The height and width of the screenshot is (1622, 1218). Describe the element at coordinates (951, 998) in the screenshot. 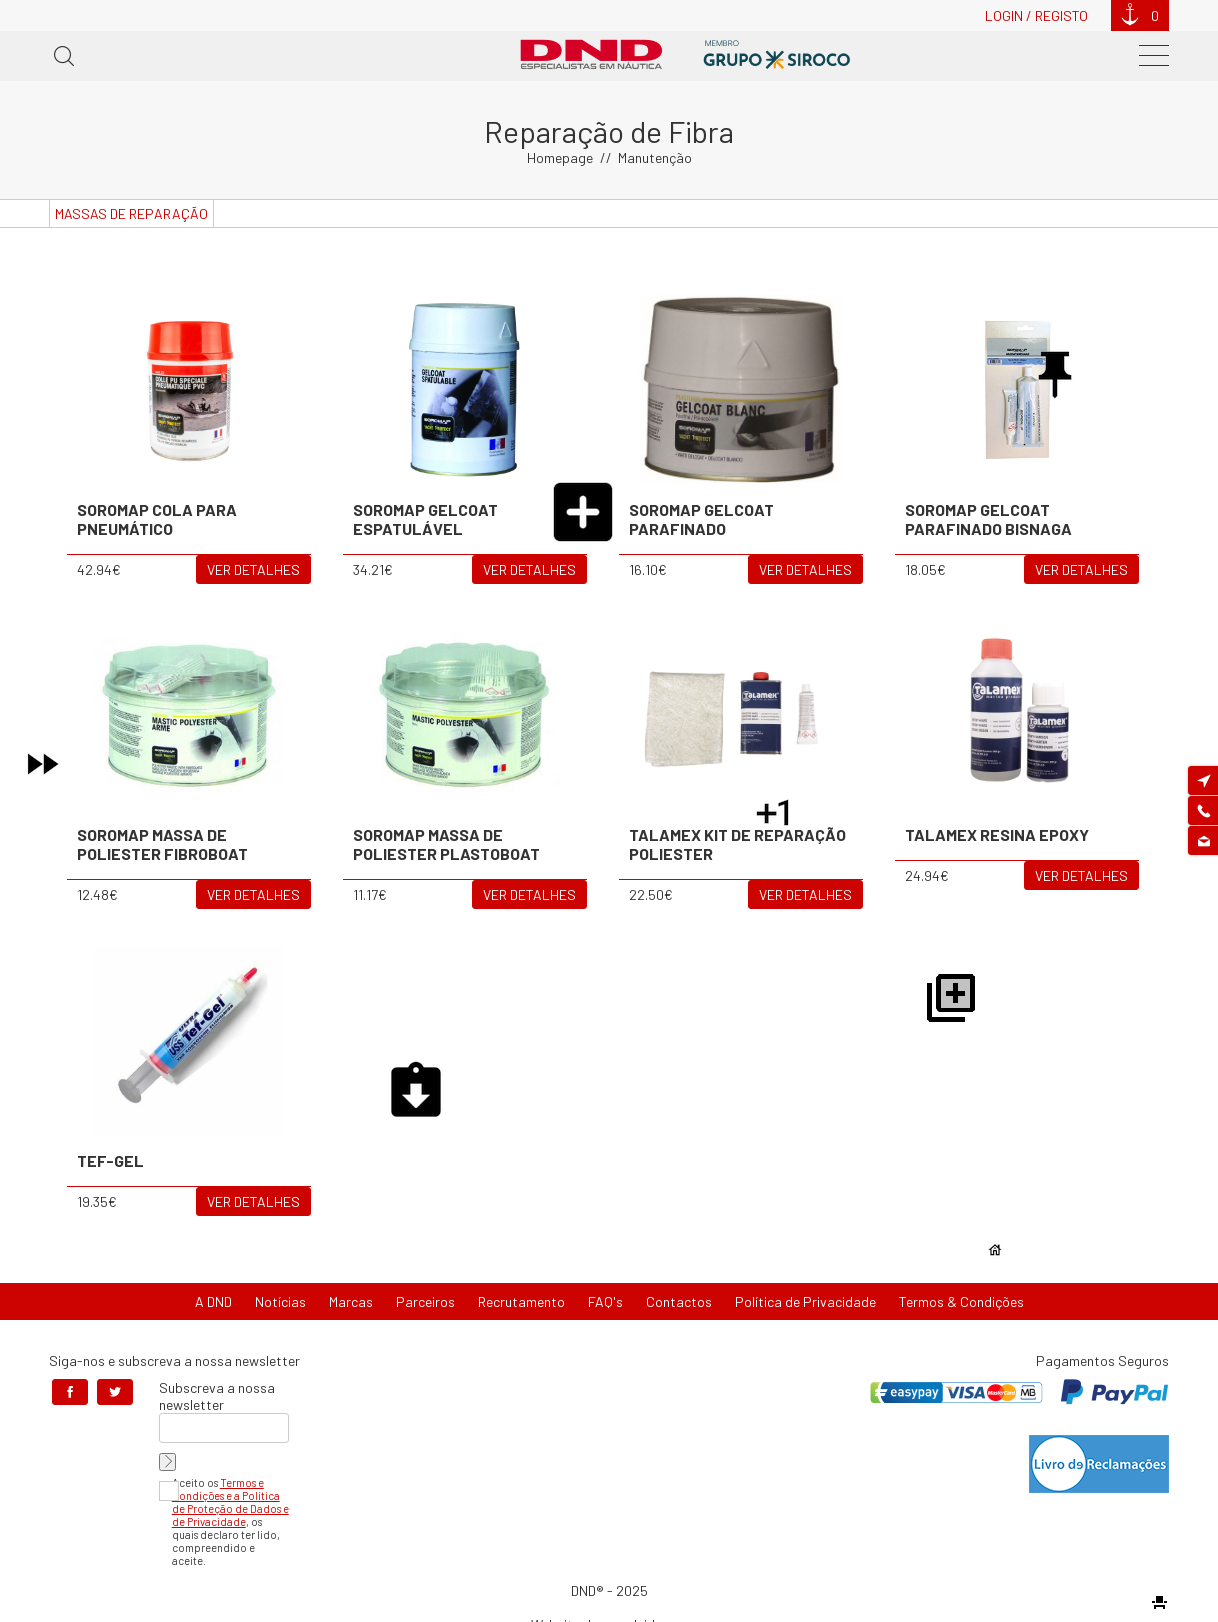

I see `add item to your library` at that location.